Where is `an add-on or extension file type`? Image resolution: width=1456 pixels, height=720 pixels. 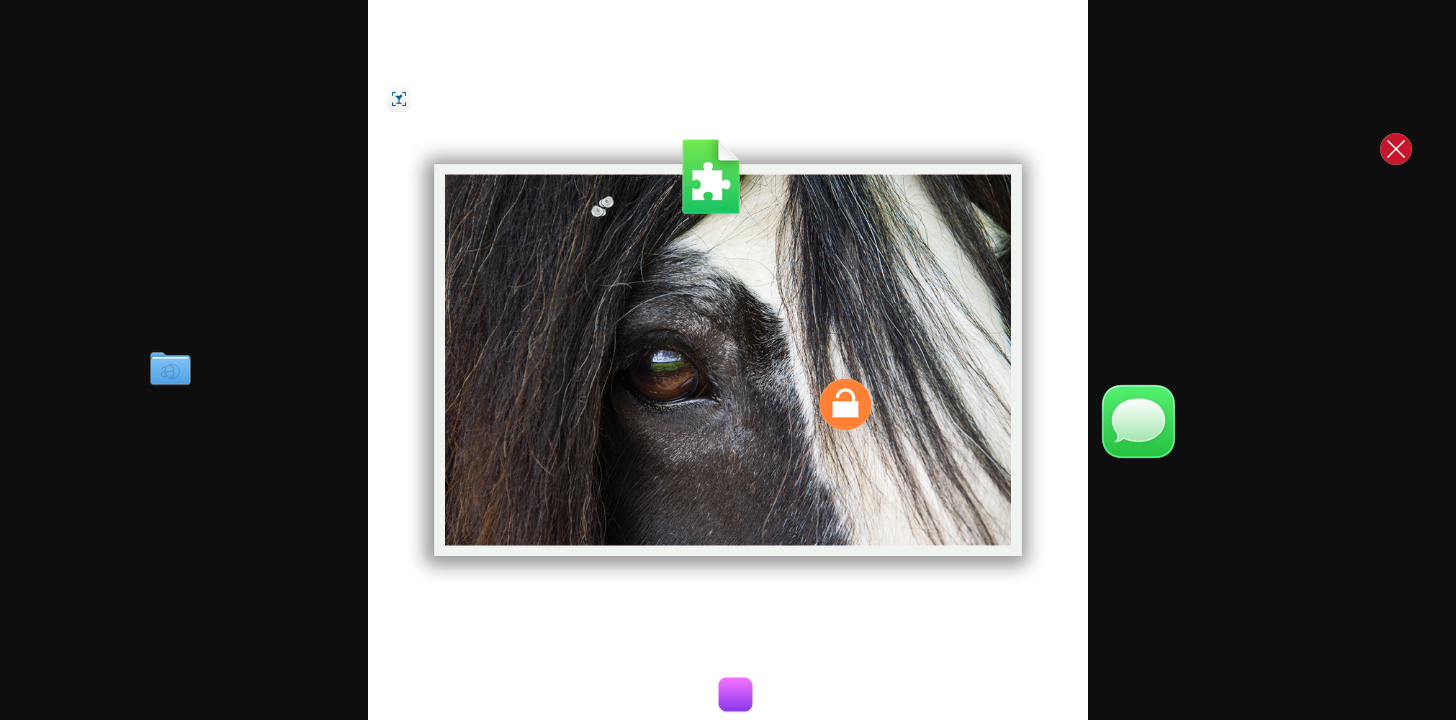
an add-on or extension file type is located at coordinates (711, 178).